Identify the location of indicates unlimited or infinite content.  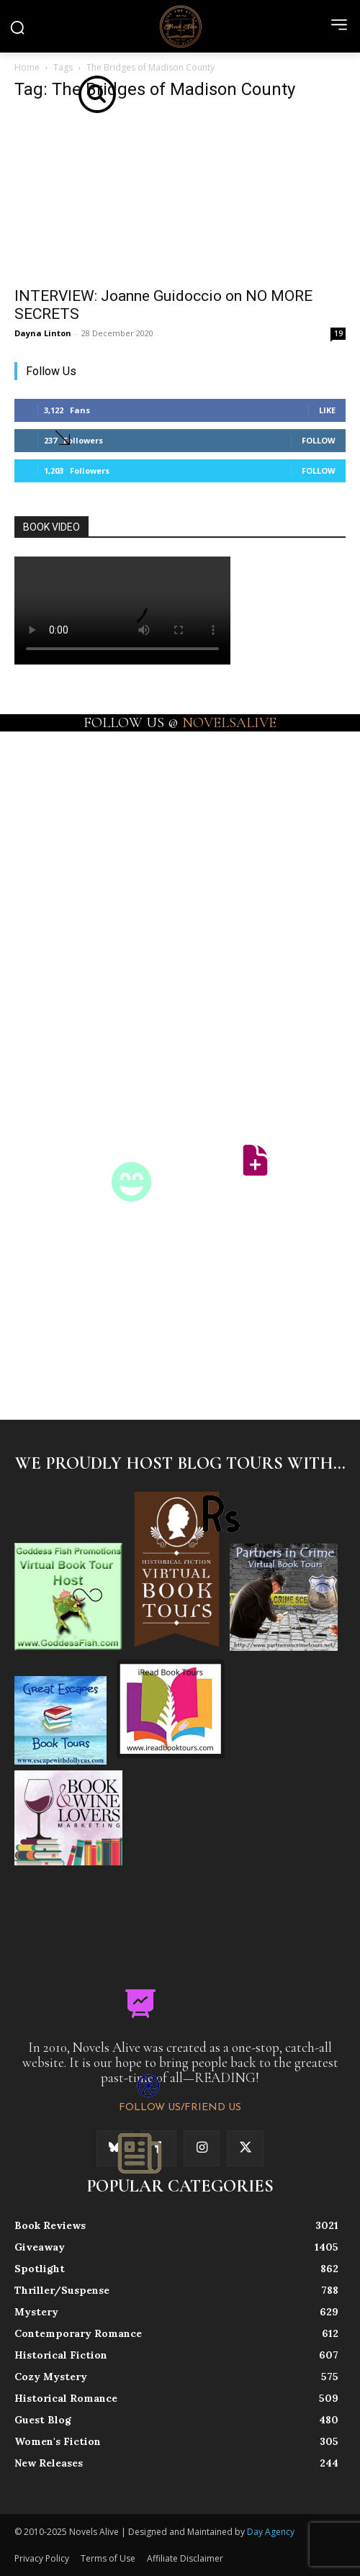
(87, 1595).